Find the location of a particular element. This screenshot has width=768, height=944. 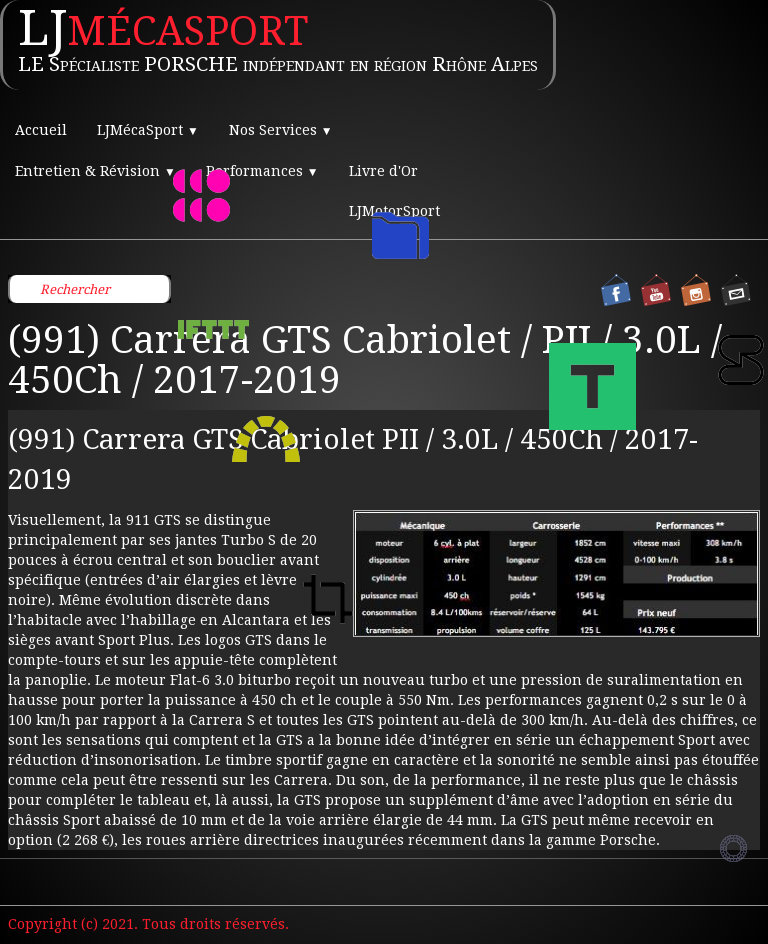

open proton drive cloud storage is located at coordinates (400, 235).